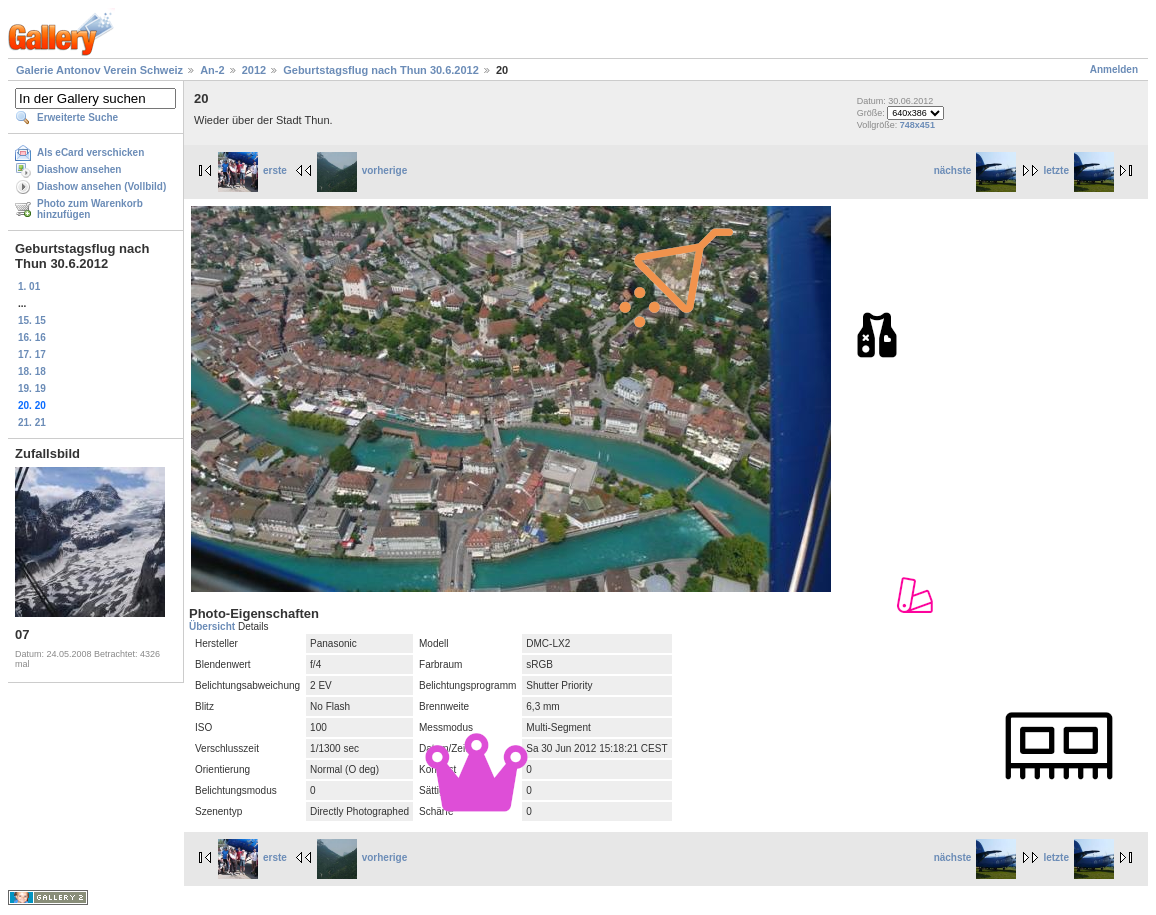 The width and height of the screenshot is (1156, 915). Describe the element at coordinates (476, 777) in the screenshot. I see `indicates premium or VIP membership status` at that location.